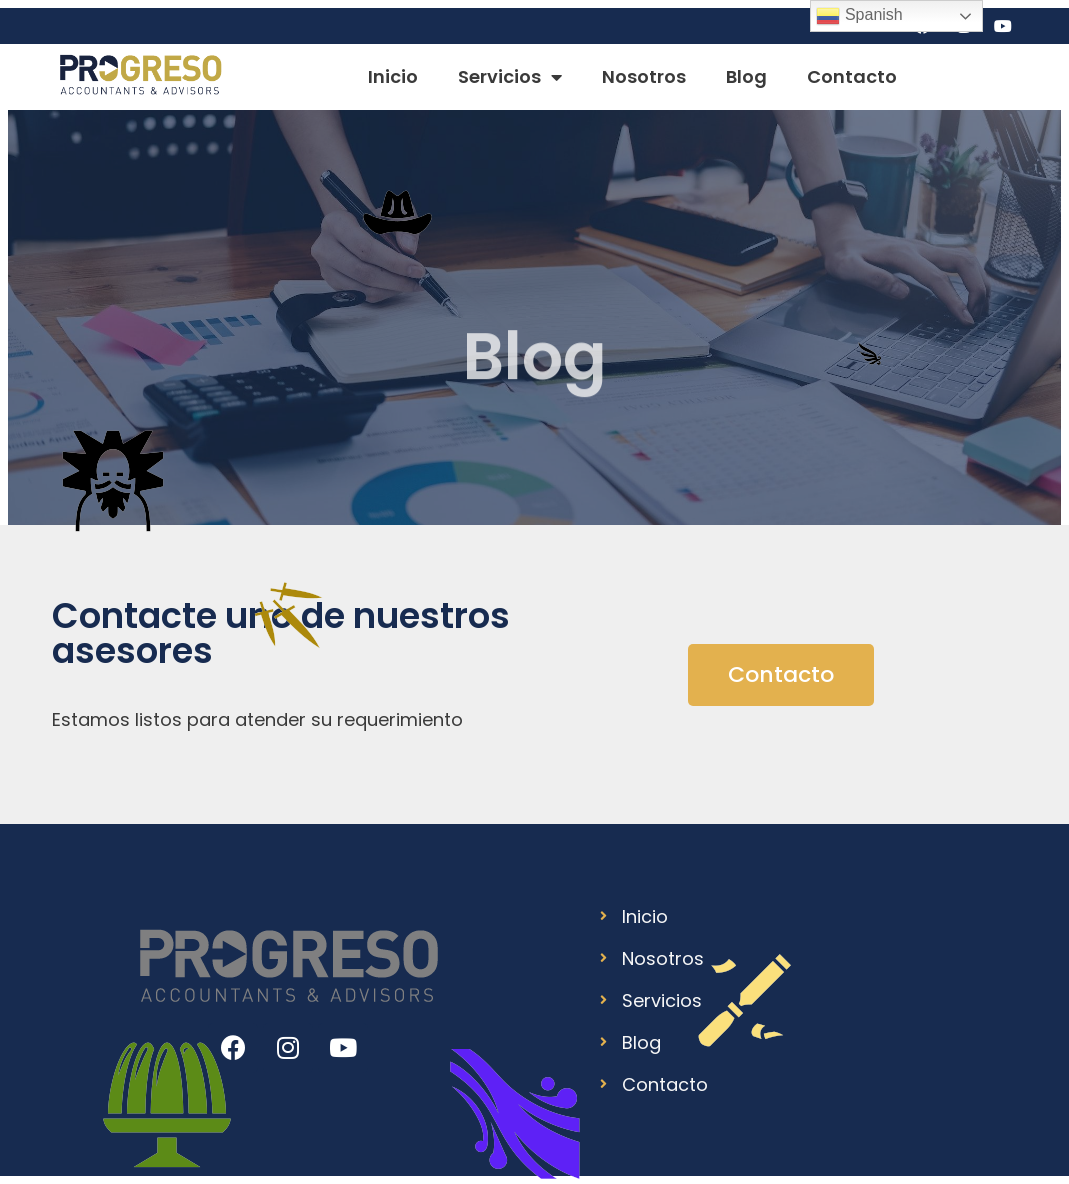  Describe the element at coordinates (287, 616) in the screenshot. I see `assassin or rogue character class icon` at that location.